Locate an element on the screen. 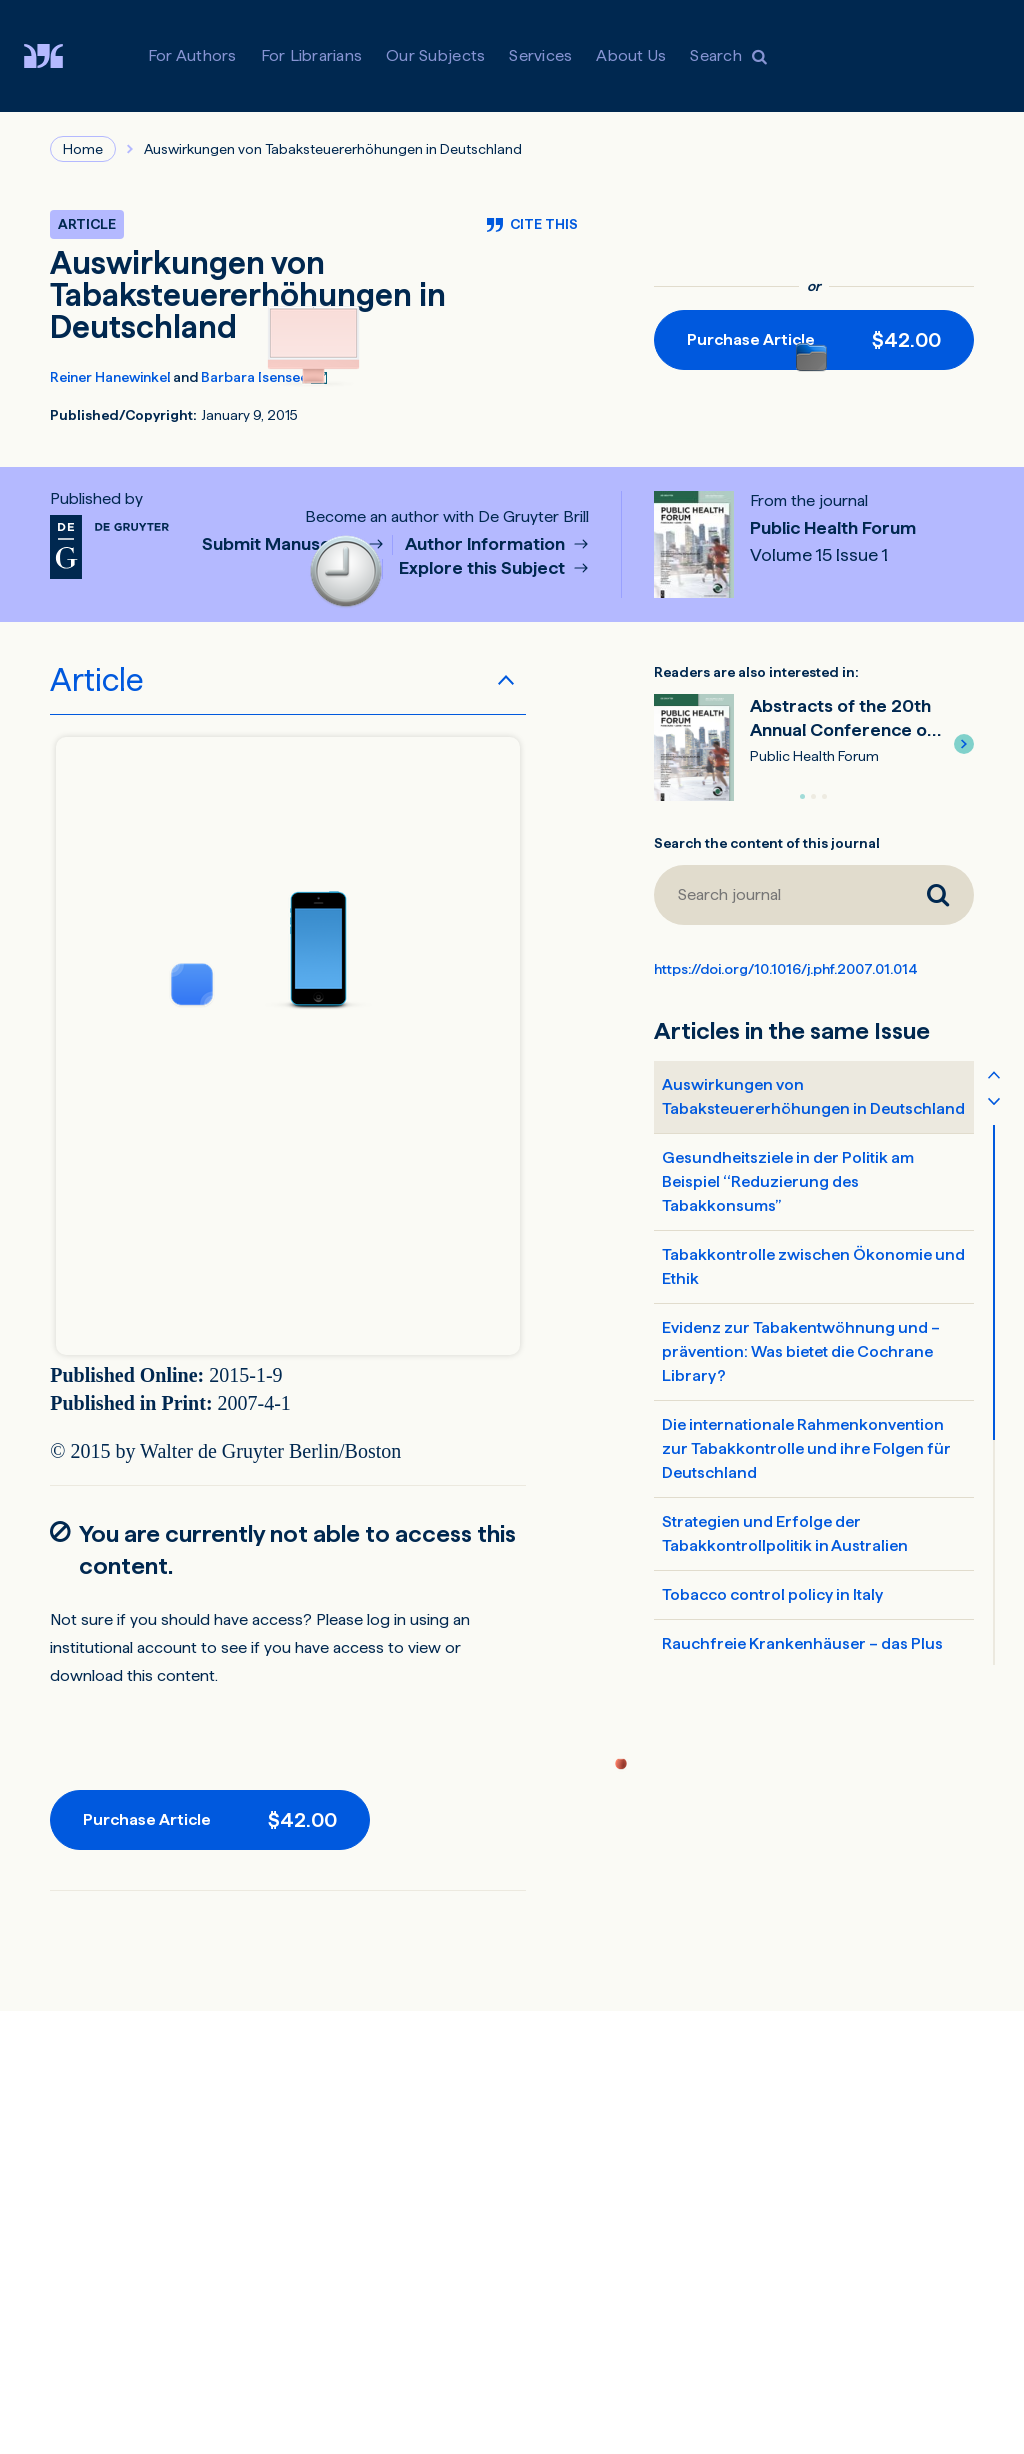 The height and width of the screenshot is (2454, 1024). drop files here to move them into this folder is located at coordinates (811, 356).